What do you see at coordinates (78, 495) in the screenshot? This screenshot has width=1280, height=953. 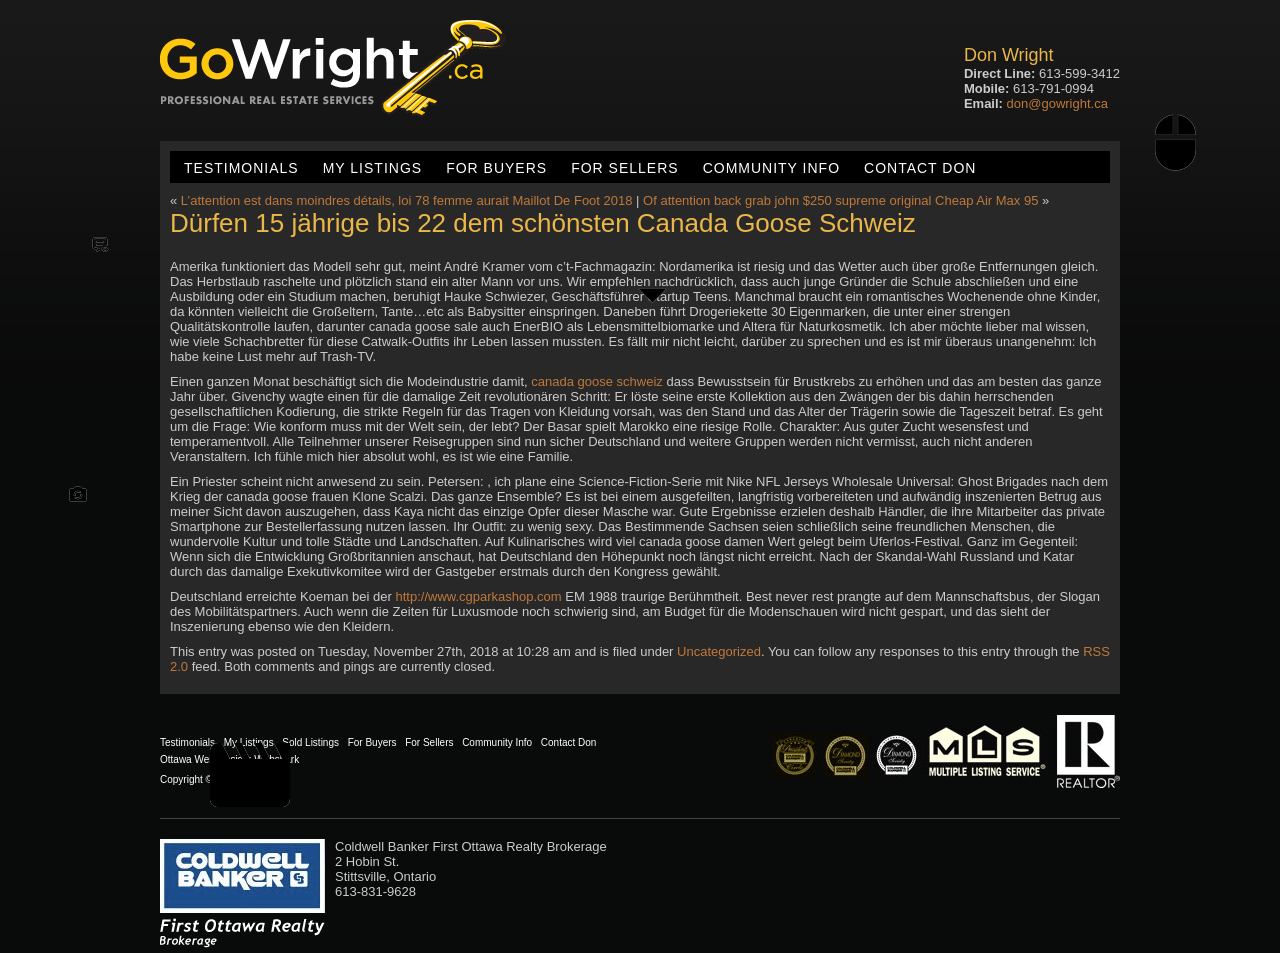 I see `switch between front and rear camera` at bounding box center [78, 495].